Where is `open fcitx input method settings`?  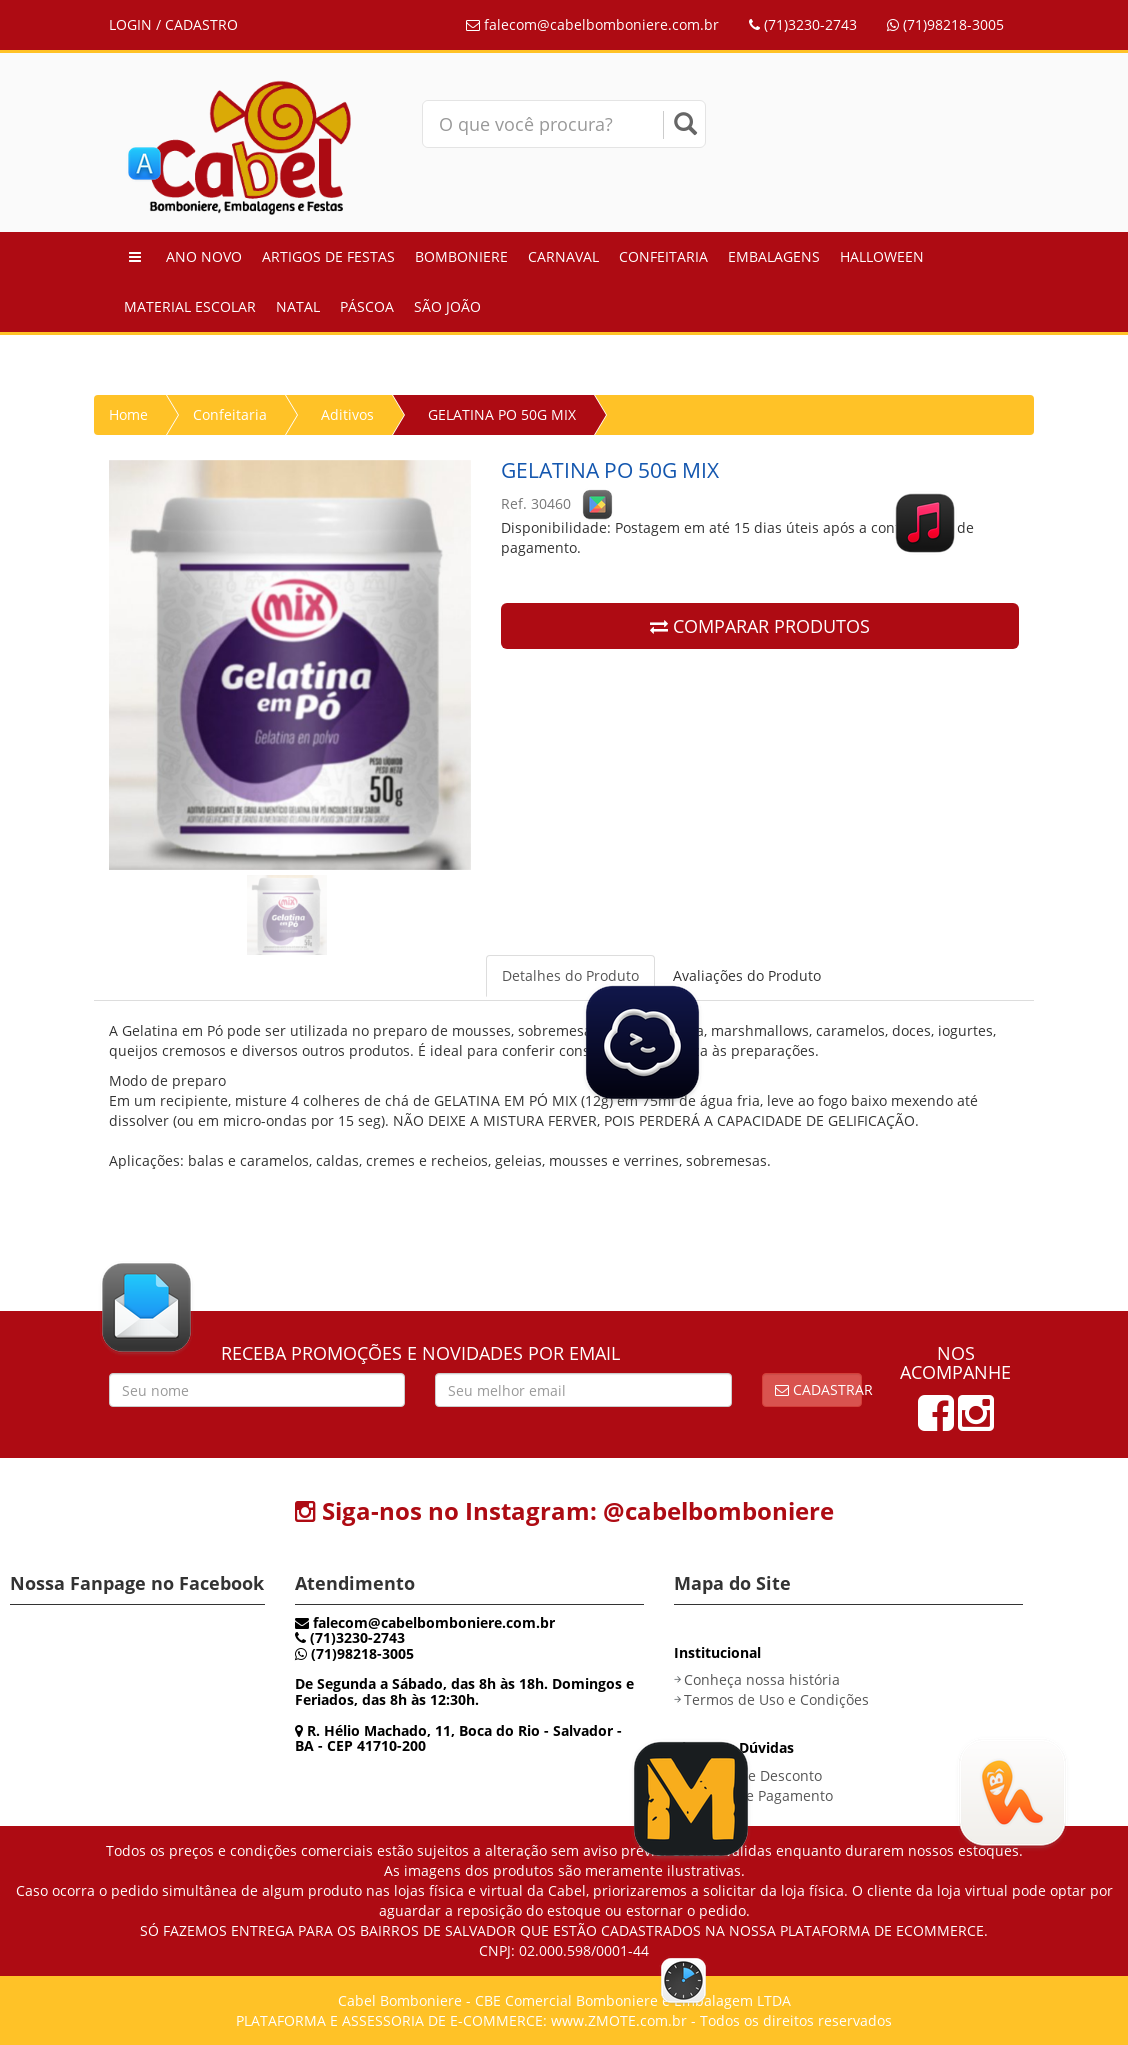
open fcitx input method settings is located at coordinates (144, 163).